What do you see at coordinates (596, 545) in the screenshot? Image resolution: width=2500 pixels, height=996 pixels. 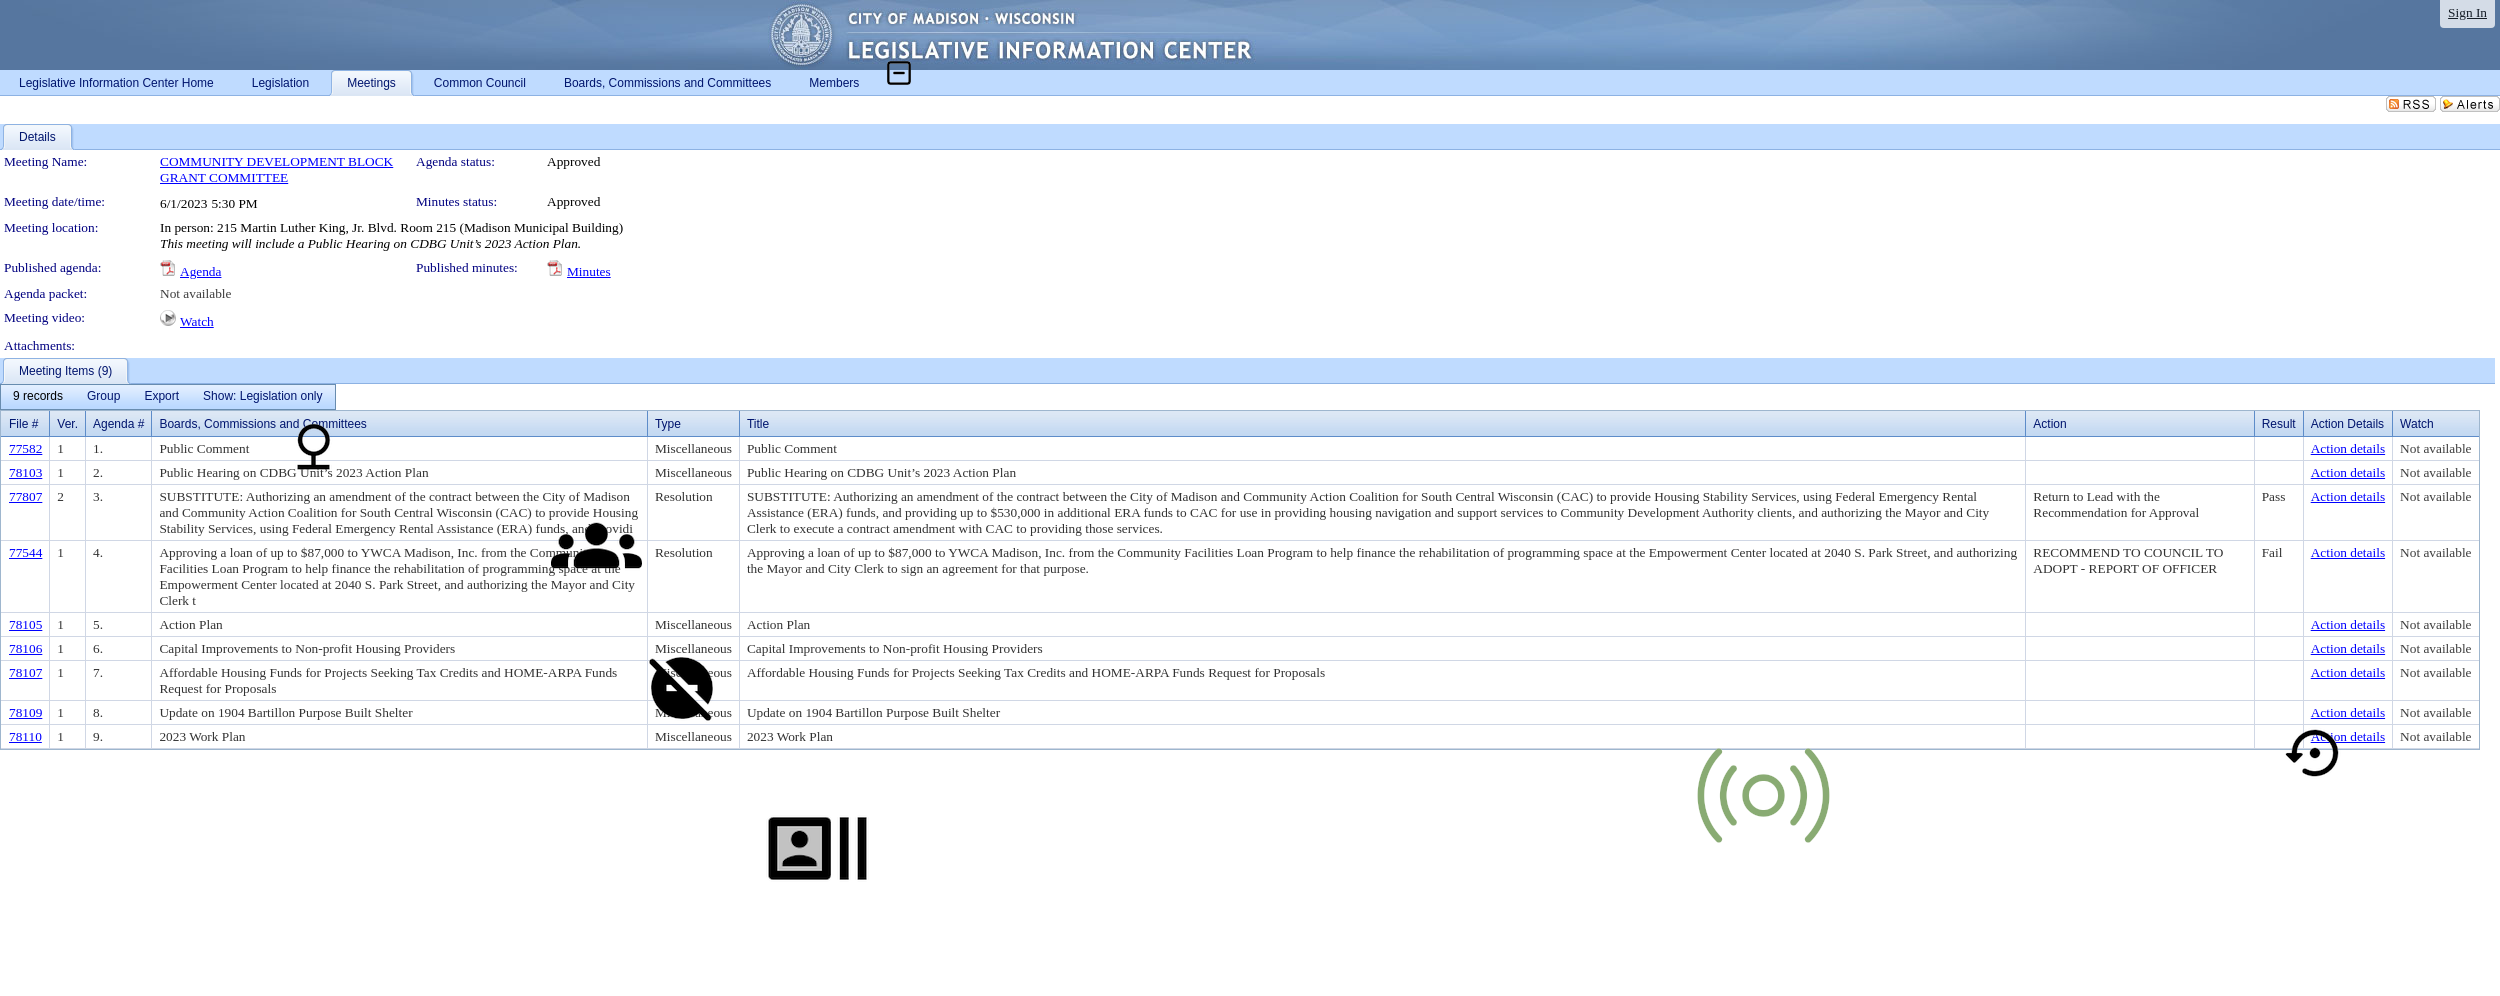 I see `view or manage groups` at bounding box center [596, 545].